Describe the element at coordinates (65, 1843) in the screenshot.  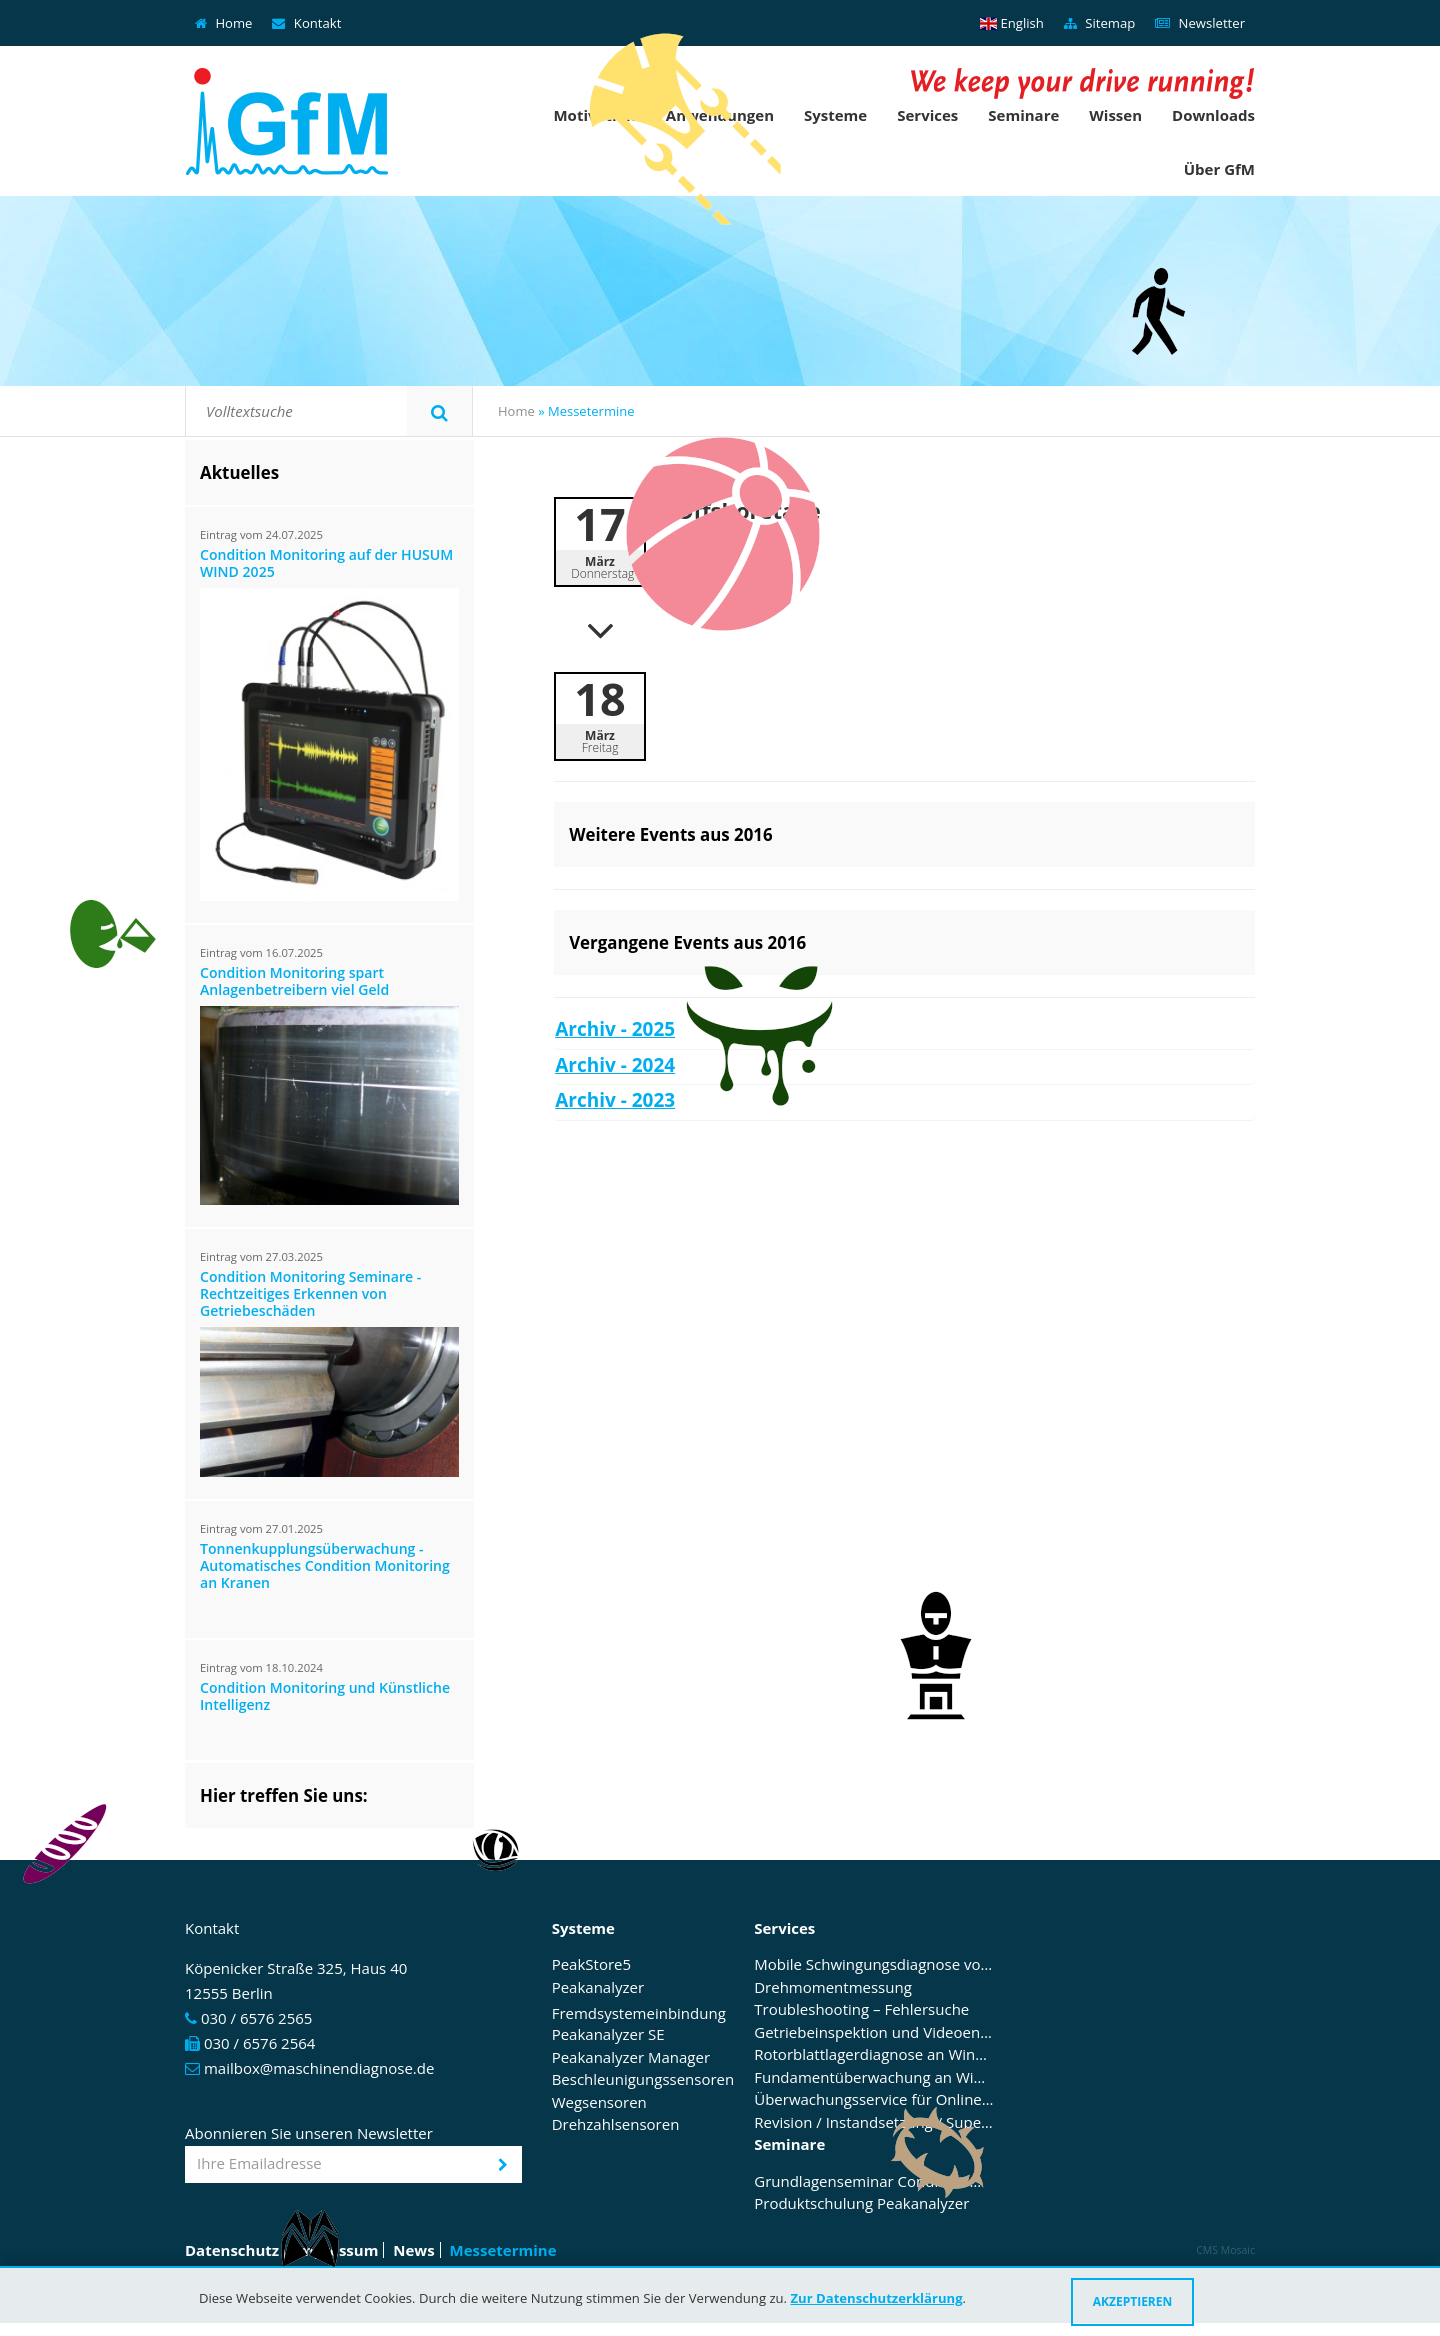
I see `bread or bakery item in a game inventory` at that location.